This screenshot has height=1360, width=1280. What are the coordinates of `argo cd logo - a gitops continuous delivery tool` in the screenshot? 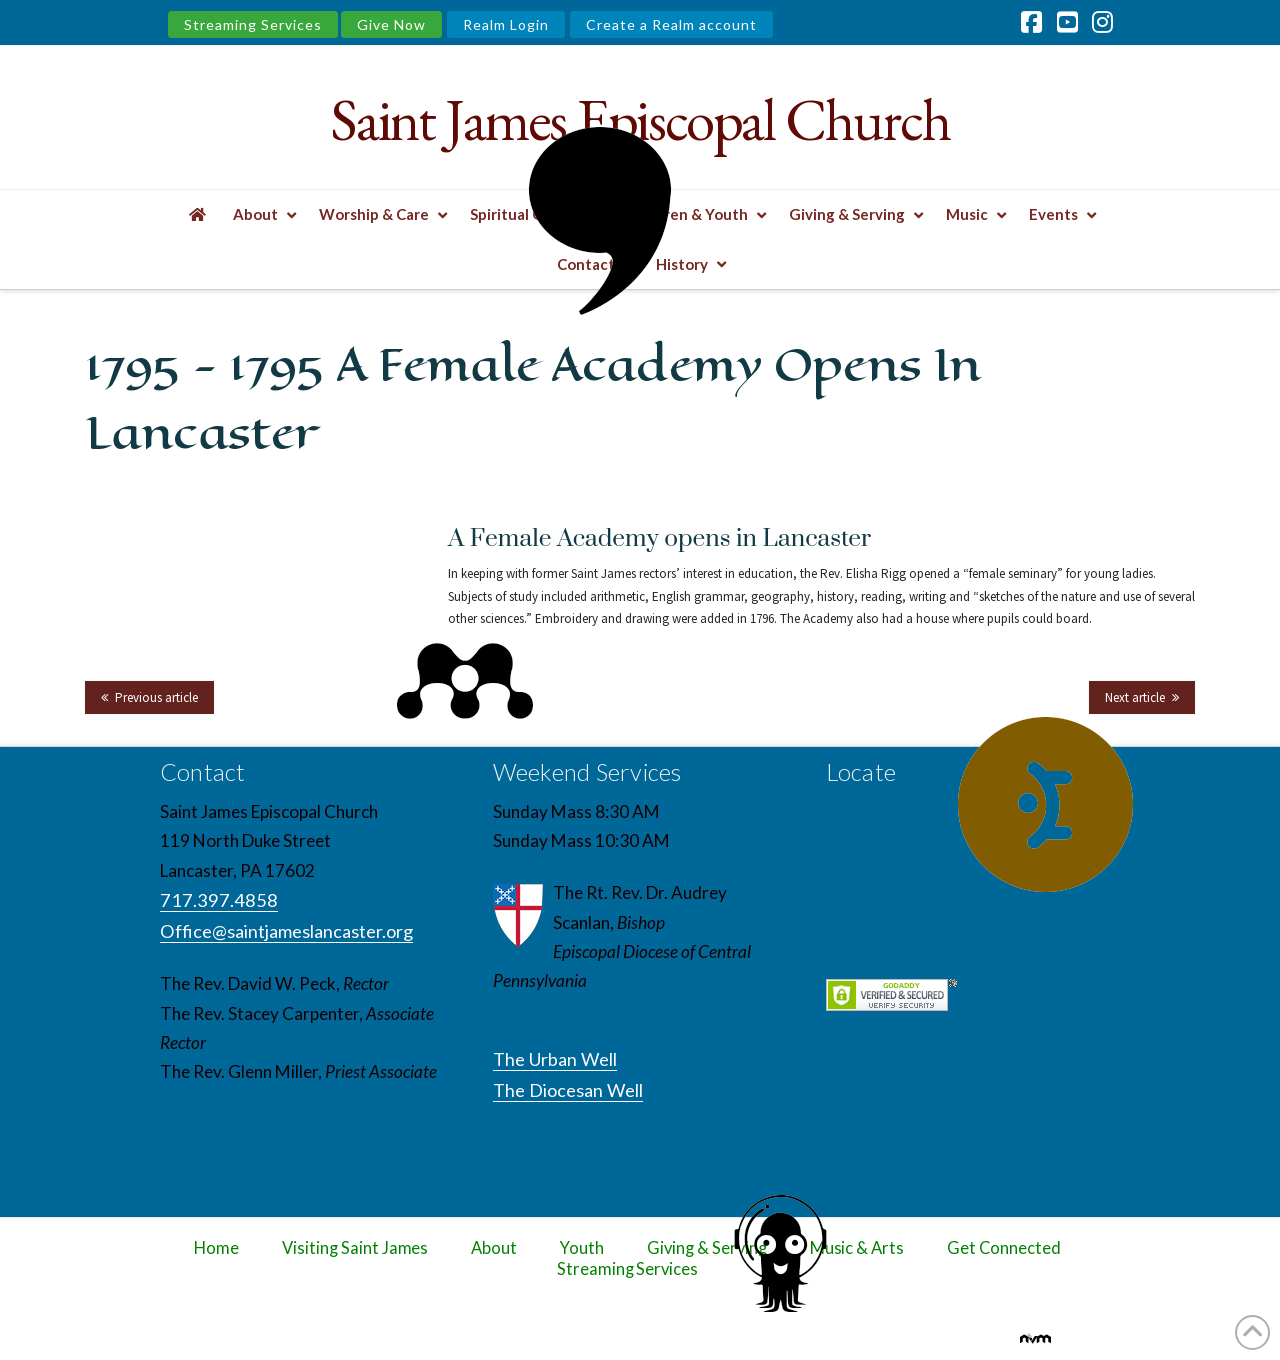 It's located at (780, 1253).